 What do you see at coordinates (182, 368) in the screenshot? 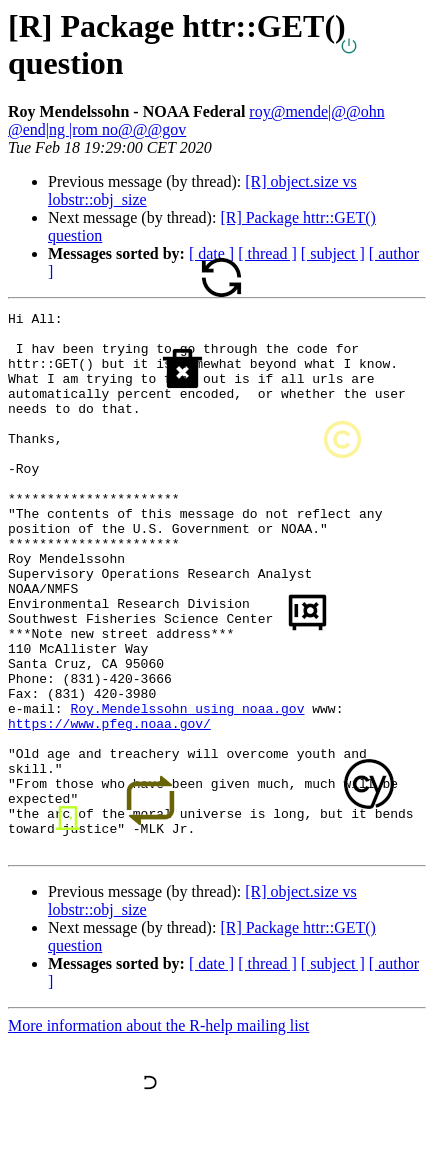
I see `delete selected item` at bounding box center [182, 368].